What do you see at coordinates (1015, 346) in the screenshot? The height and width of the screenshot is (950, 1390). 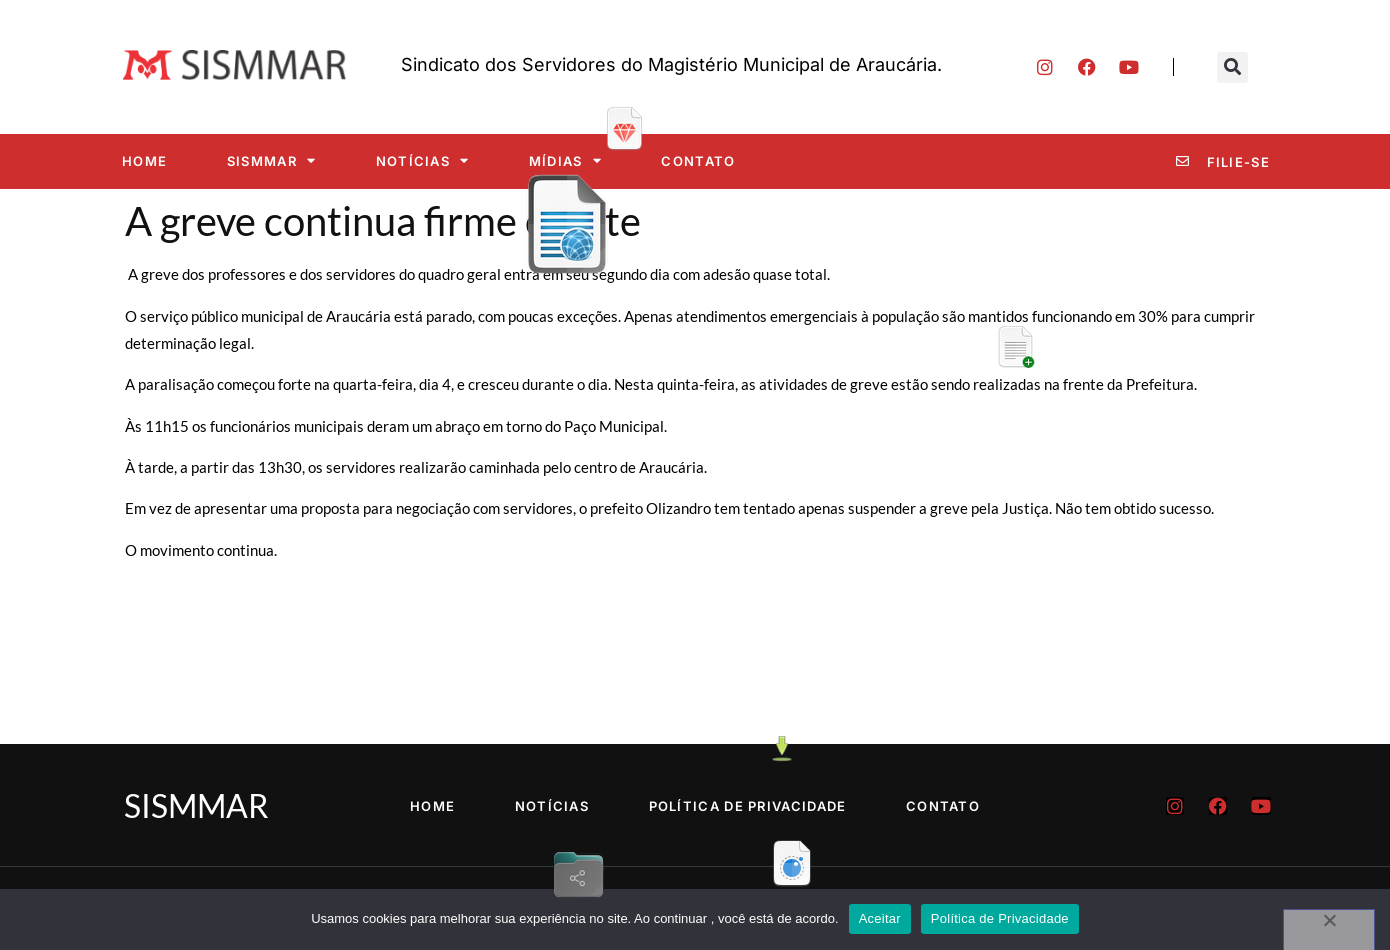 I see `create a new document` at bounding box center [1015, 346].